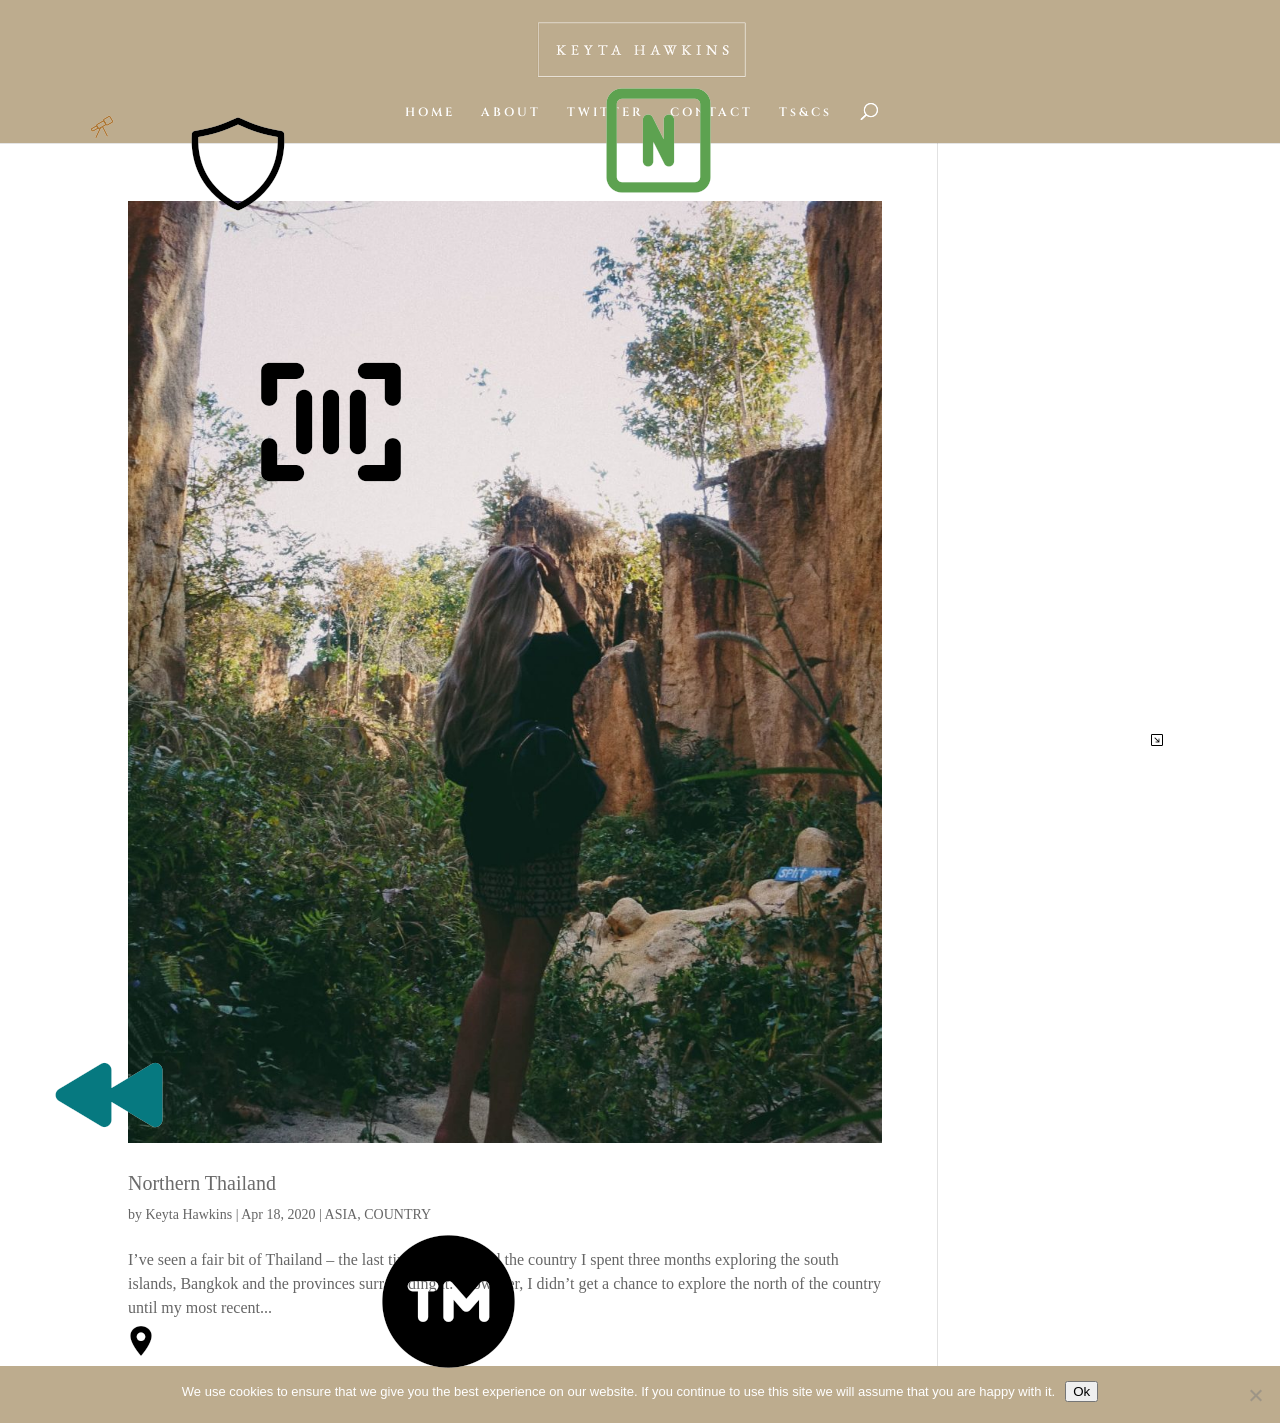 The image size is (1280, 1423). I want to click on navigate to the next item diagonally, so click(1157, 740).